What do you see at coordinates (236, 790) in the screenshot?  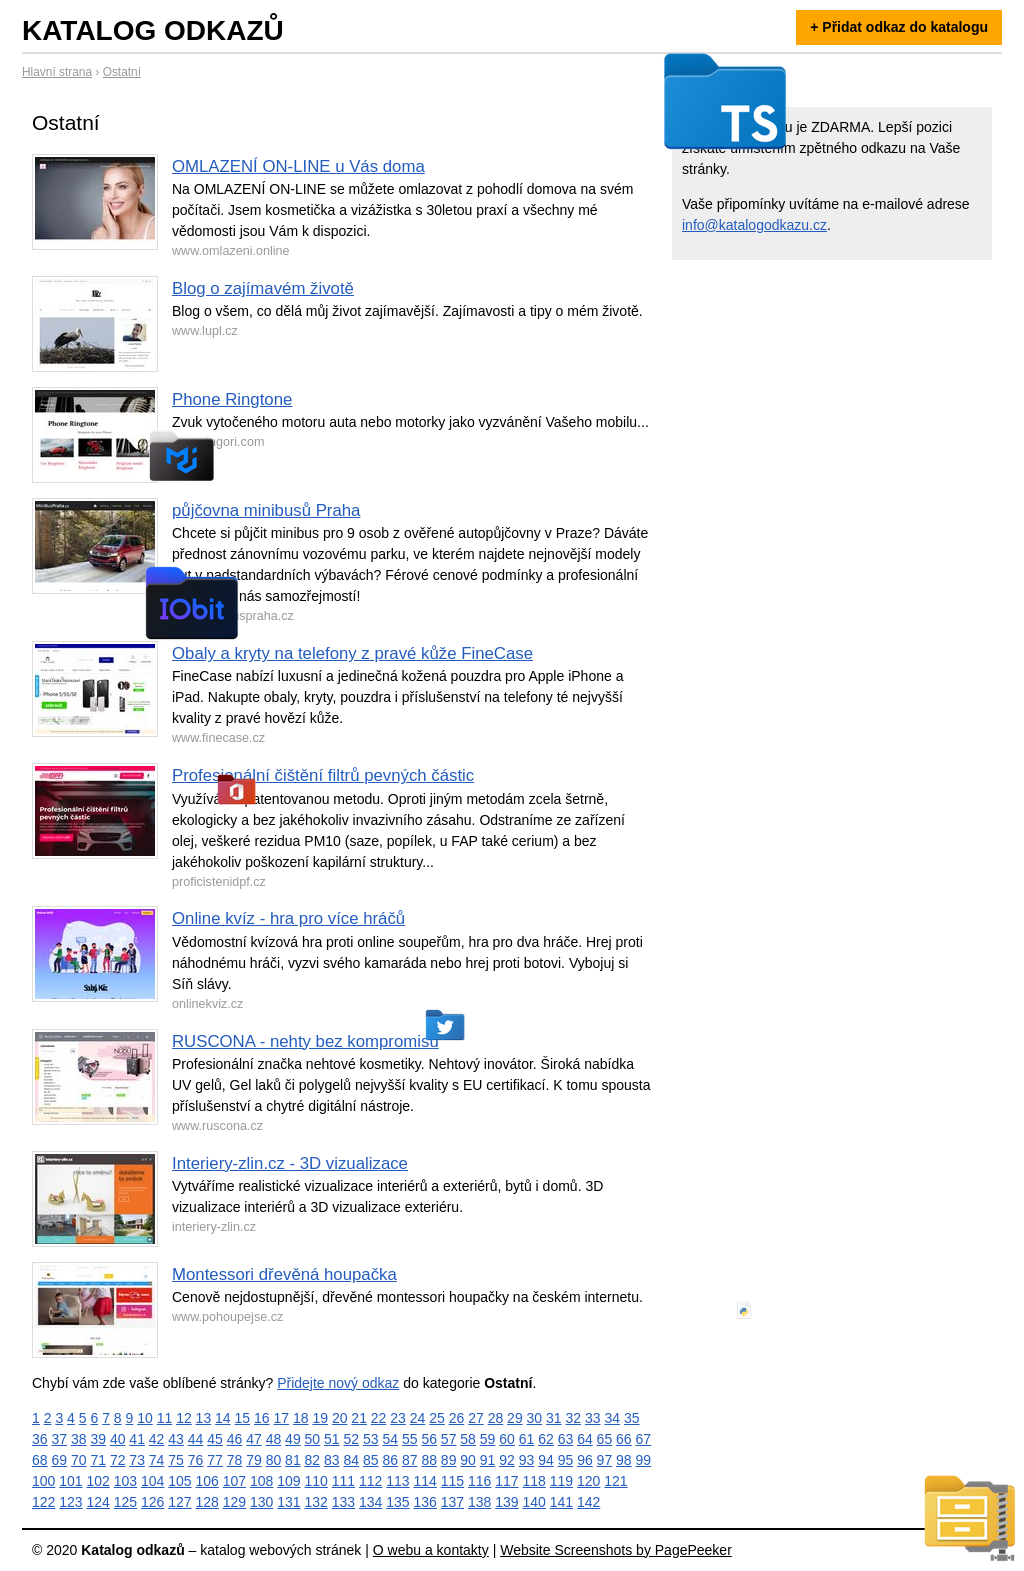 I see `open microsoft office documents folder` at bounding box center [236, 790].